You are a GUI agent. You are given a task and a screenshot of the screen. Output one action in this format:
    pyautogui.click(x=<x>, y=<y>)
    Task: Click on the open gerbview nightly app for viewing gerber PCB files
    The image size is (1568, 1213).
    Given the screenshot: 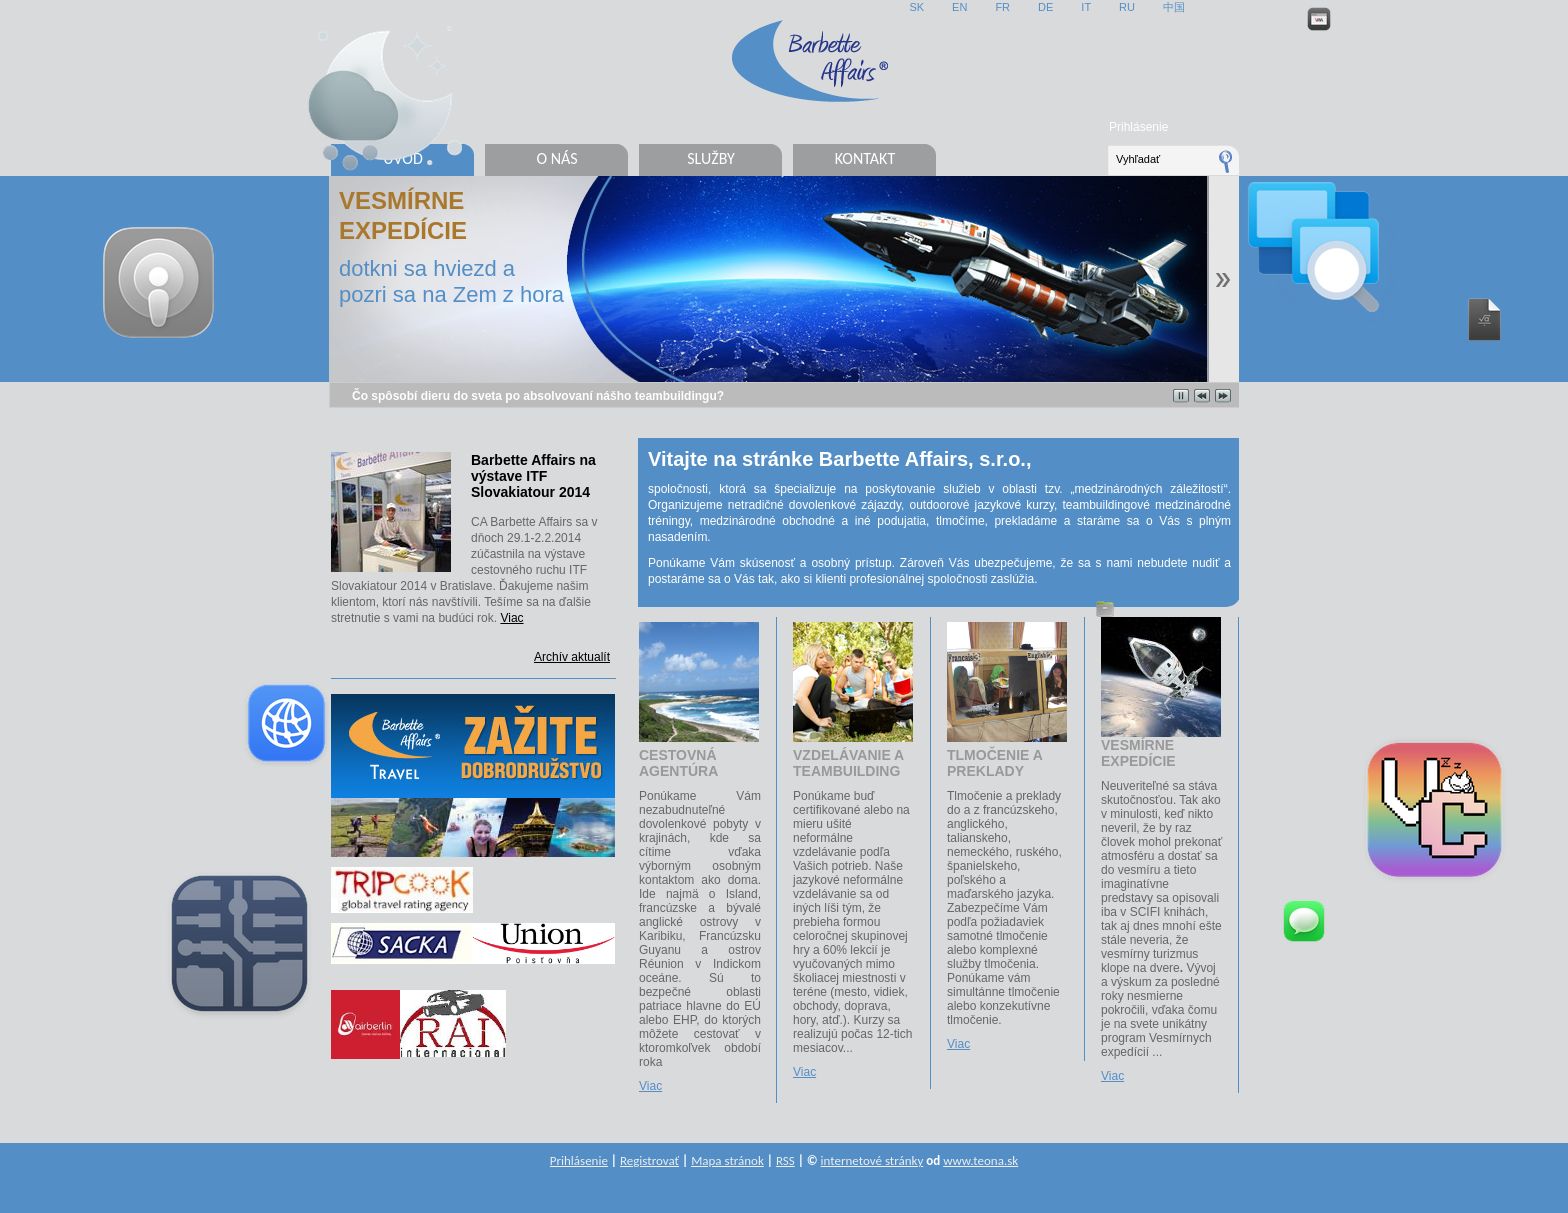 What is the action you would take?
    pyautogui.click(x=239, y=943)
    